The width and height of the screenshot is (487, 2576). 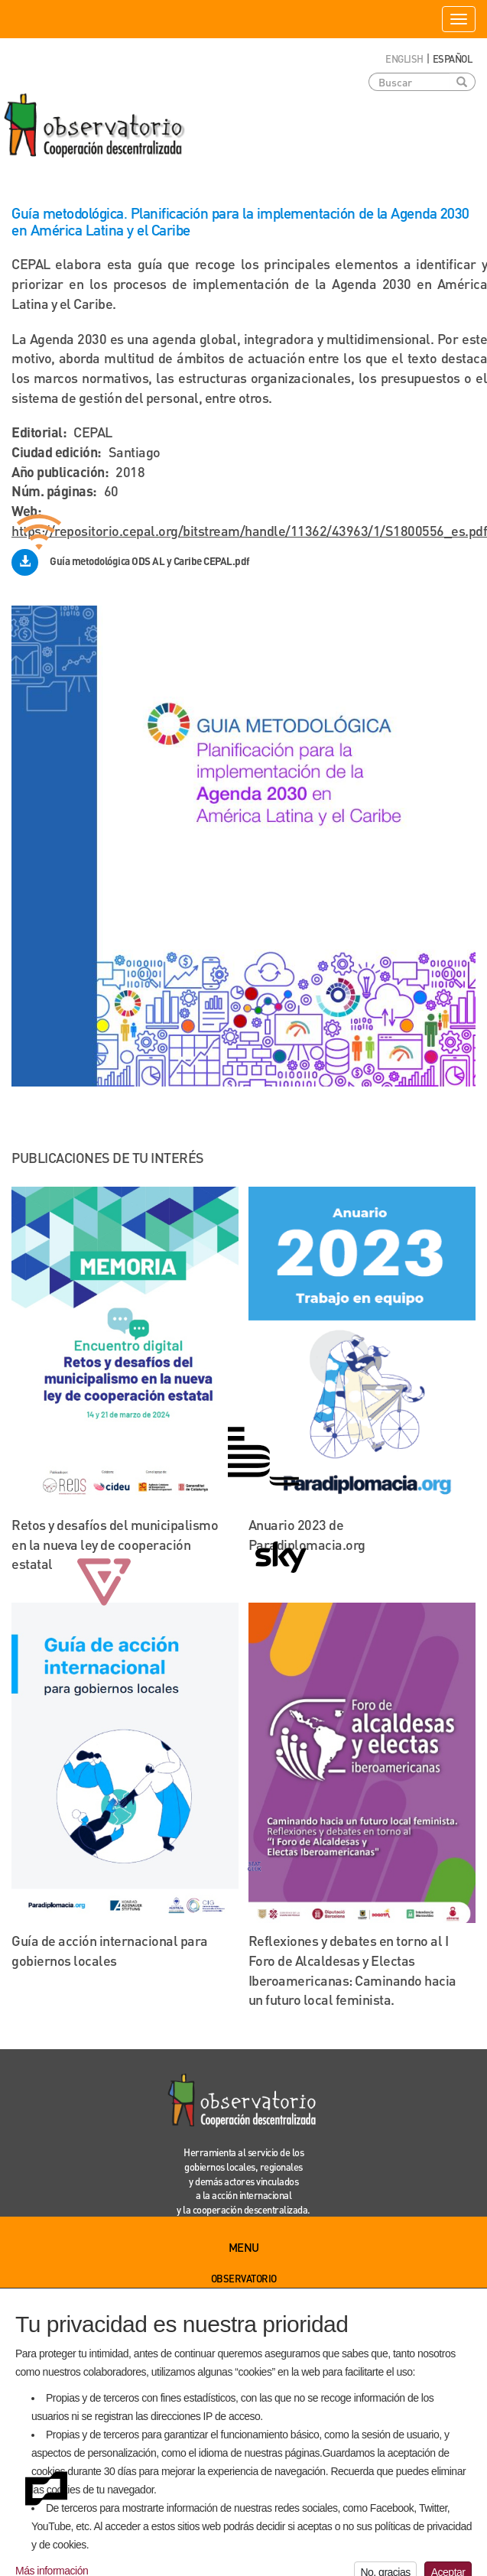 I want to click on open the SeatGeek app, so click(x=255, y=1866).